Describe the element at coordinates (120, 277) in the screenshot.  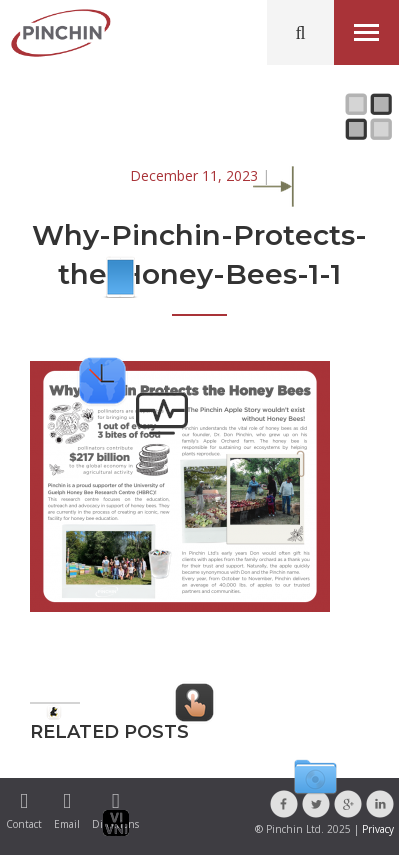
I see `iPad Air 3 with cellular connectivity` at that location.